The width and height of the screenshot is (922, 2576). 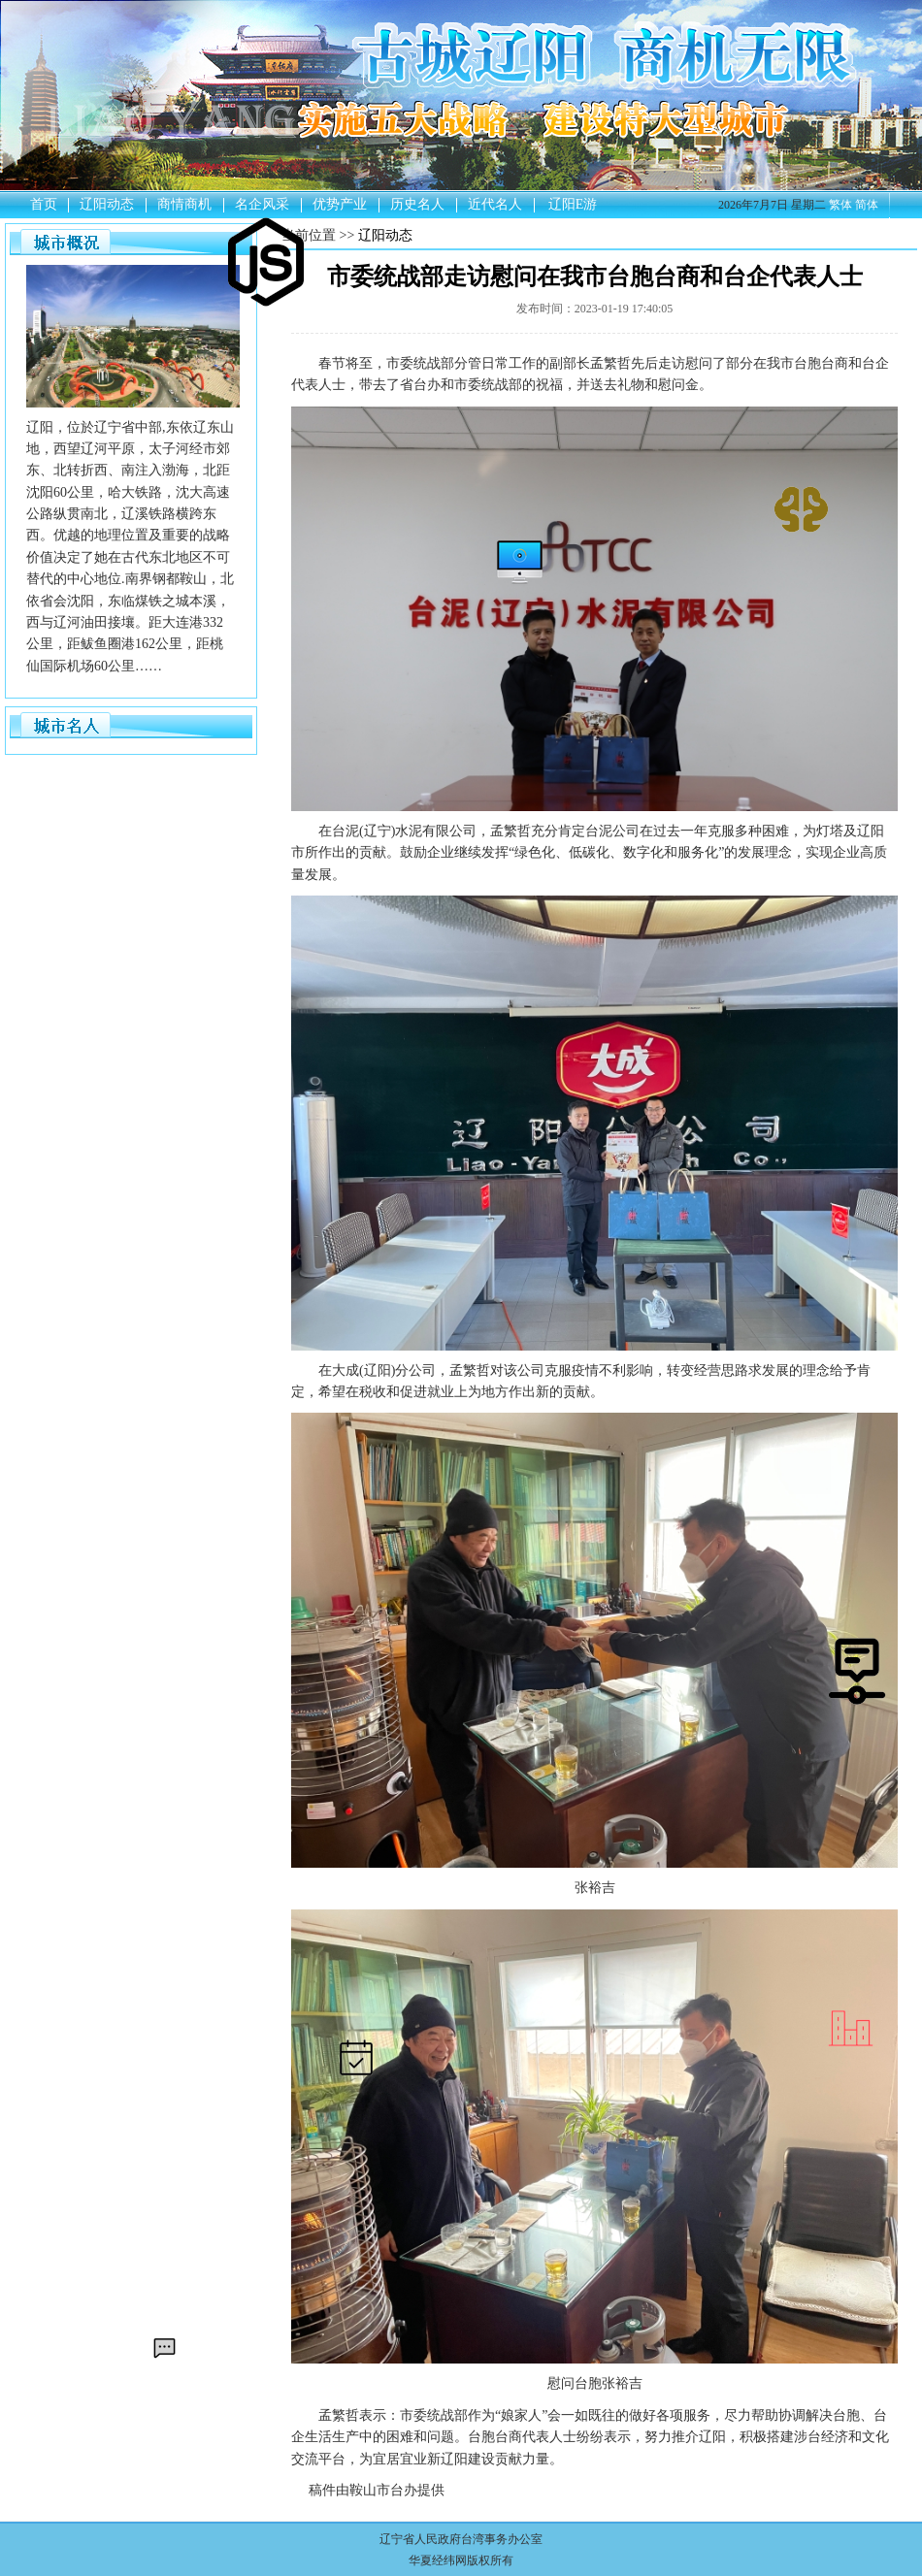 I want to click on open chat or messaging, so click(x=164, y=2346).